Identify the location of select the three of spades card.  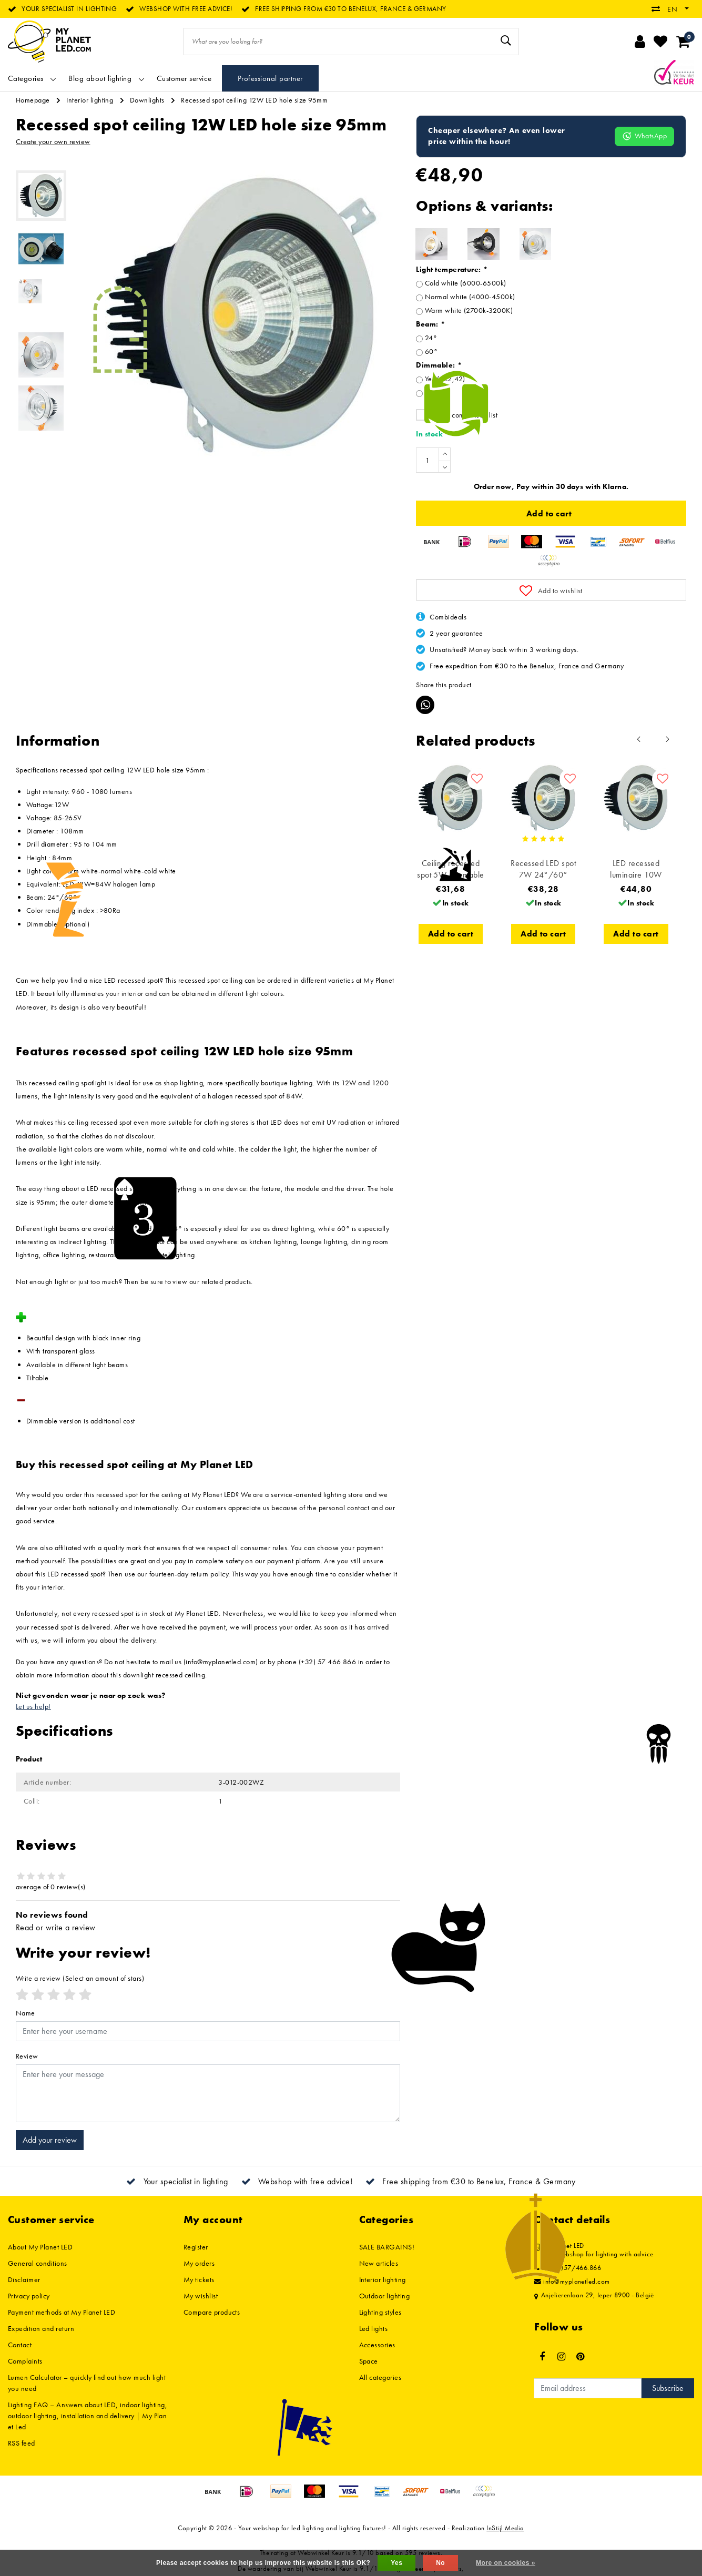
(145, 1218).